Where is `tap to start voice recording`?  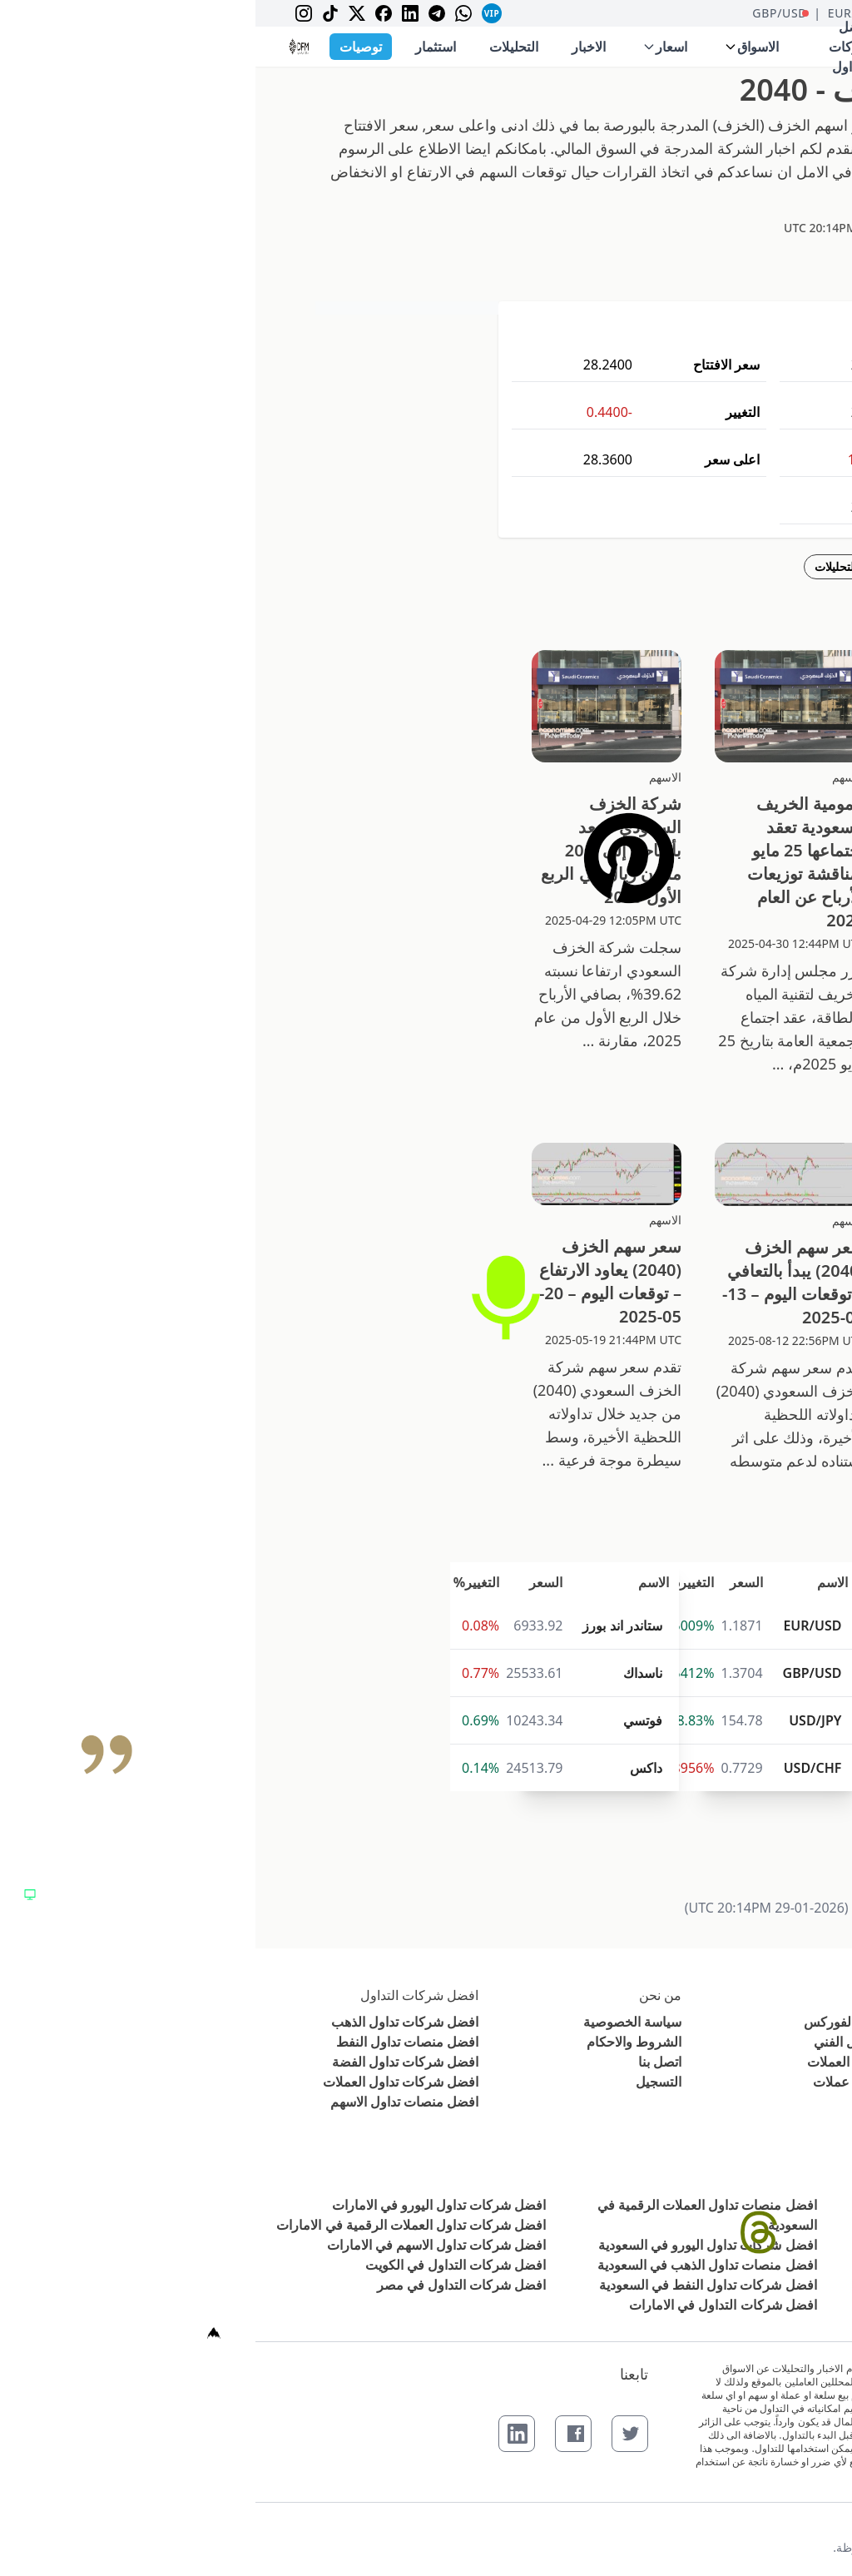
tap to start voice recording is located at coordinates (506, 1298).